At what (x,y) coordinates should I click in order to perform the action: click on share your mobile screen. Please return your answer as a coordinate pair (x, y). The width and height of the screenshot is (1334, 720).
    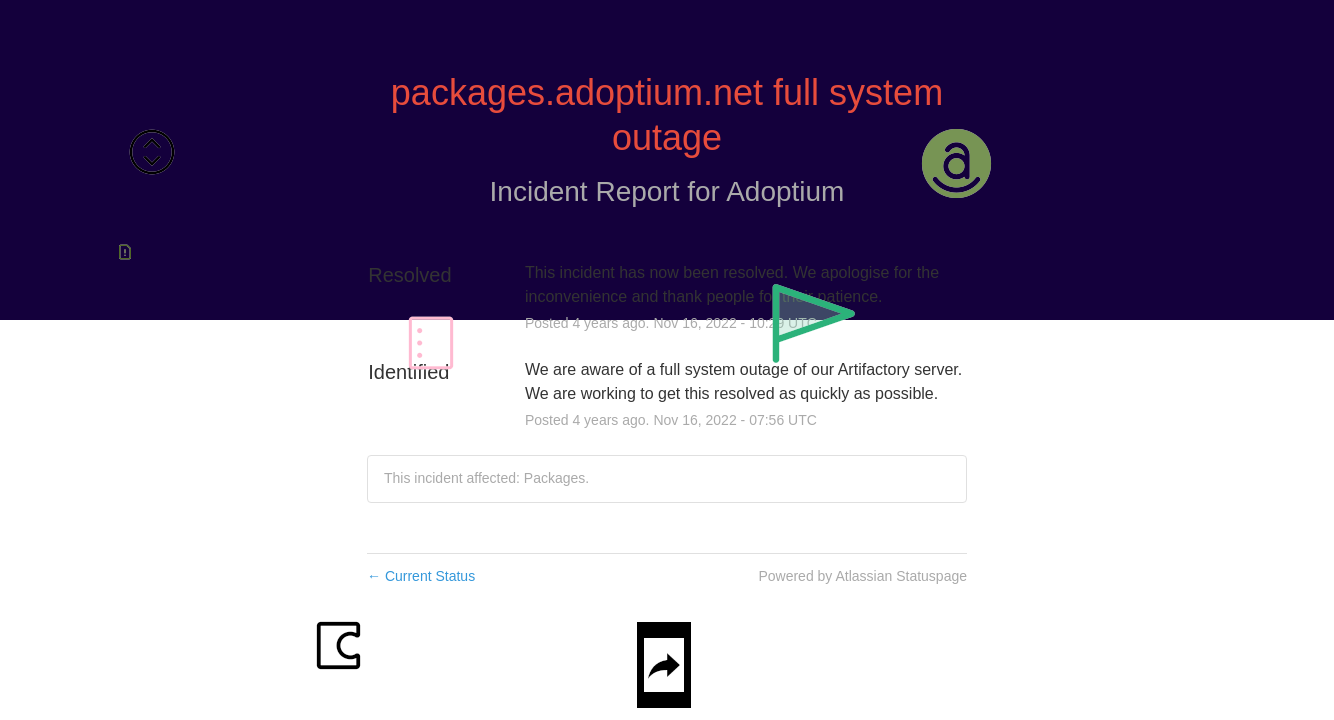
    Looking at the image, I should click on (664, 665).